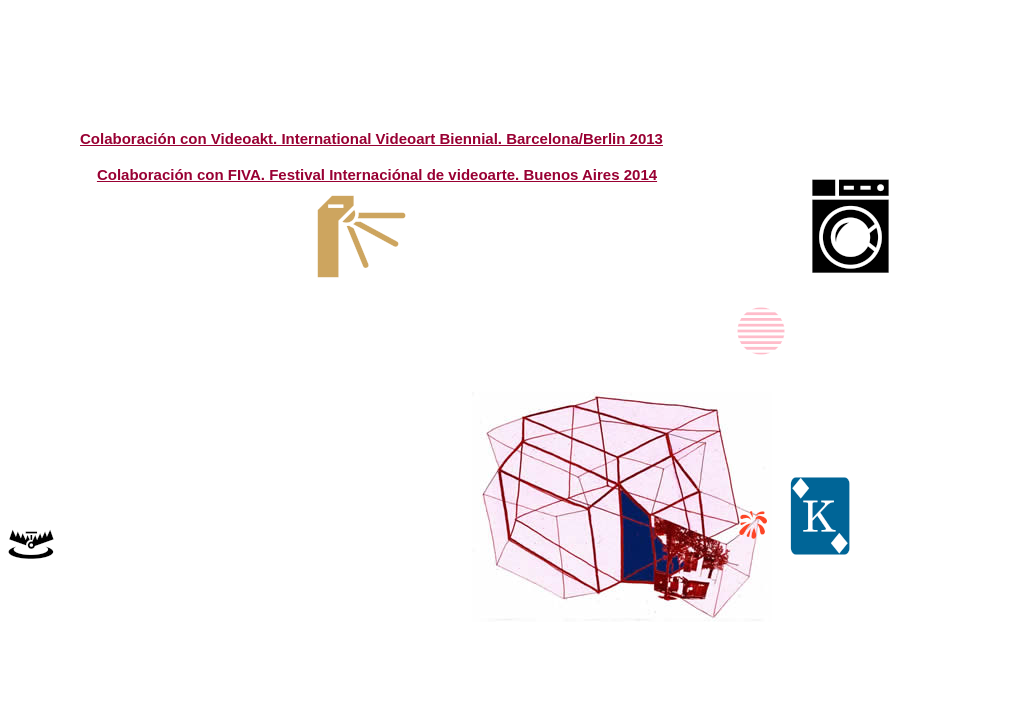  I want to click on represents a holographic or 3D display element, so click(761, 331).